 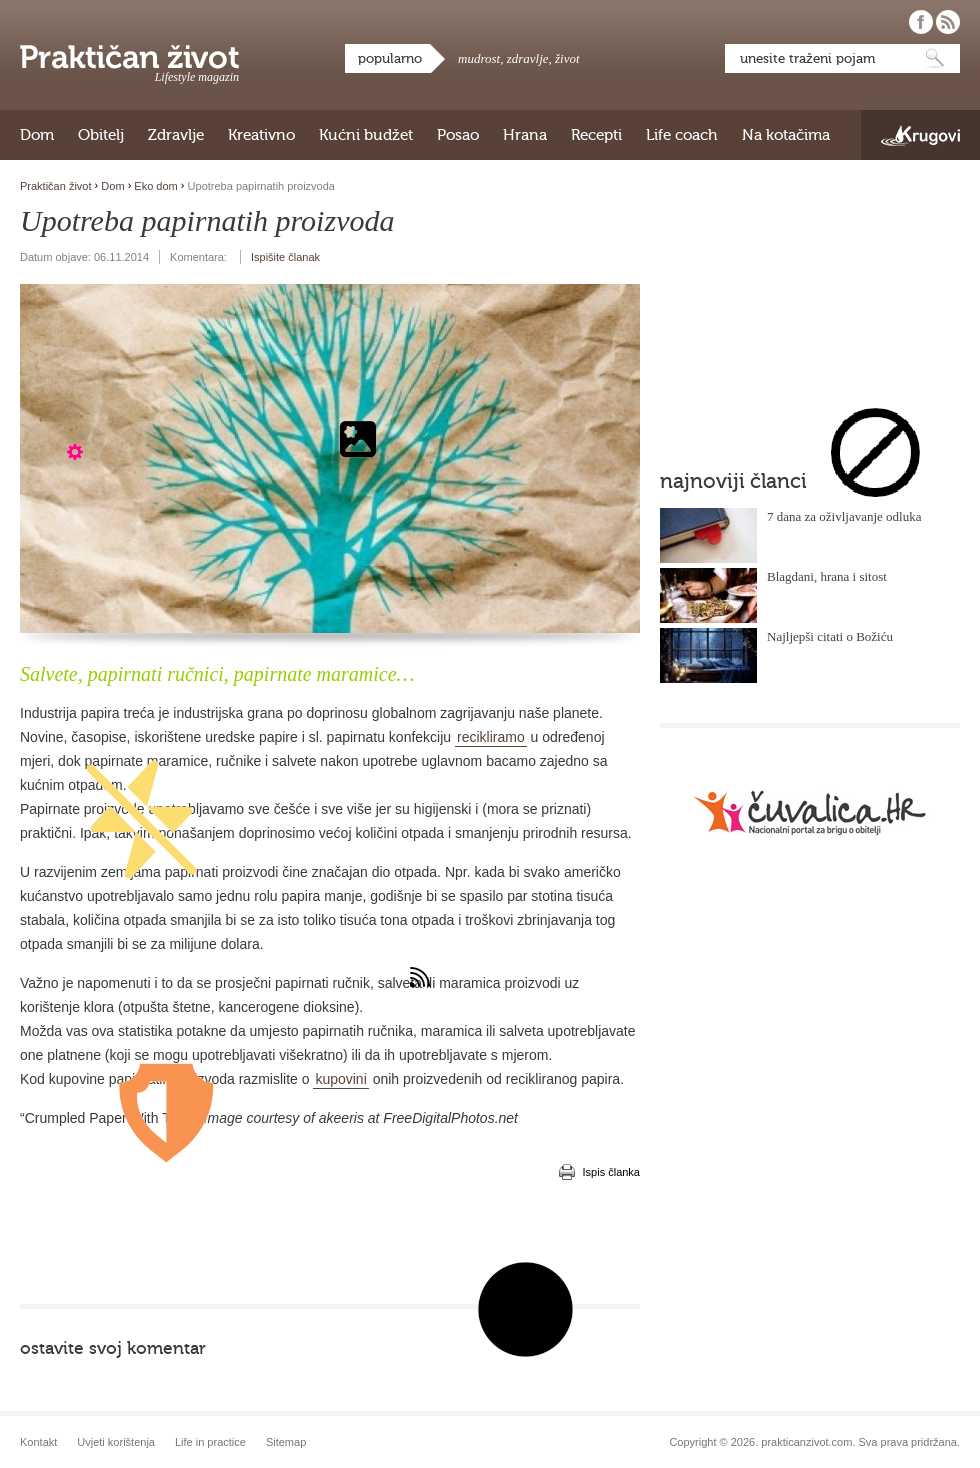 What do you see at coordinates (166, 1113) in the screenshot?
I see `discord moderator programs alumni badge` at bounding box center [166, 1113].